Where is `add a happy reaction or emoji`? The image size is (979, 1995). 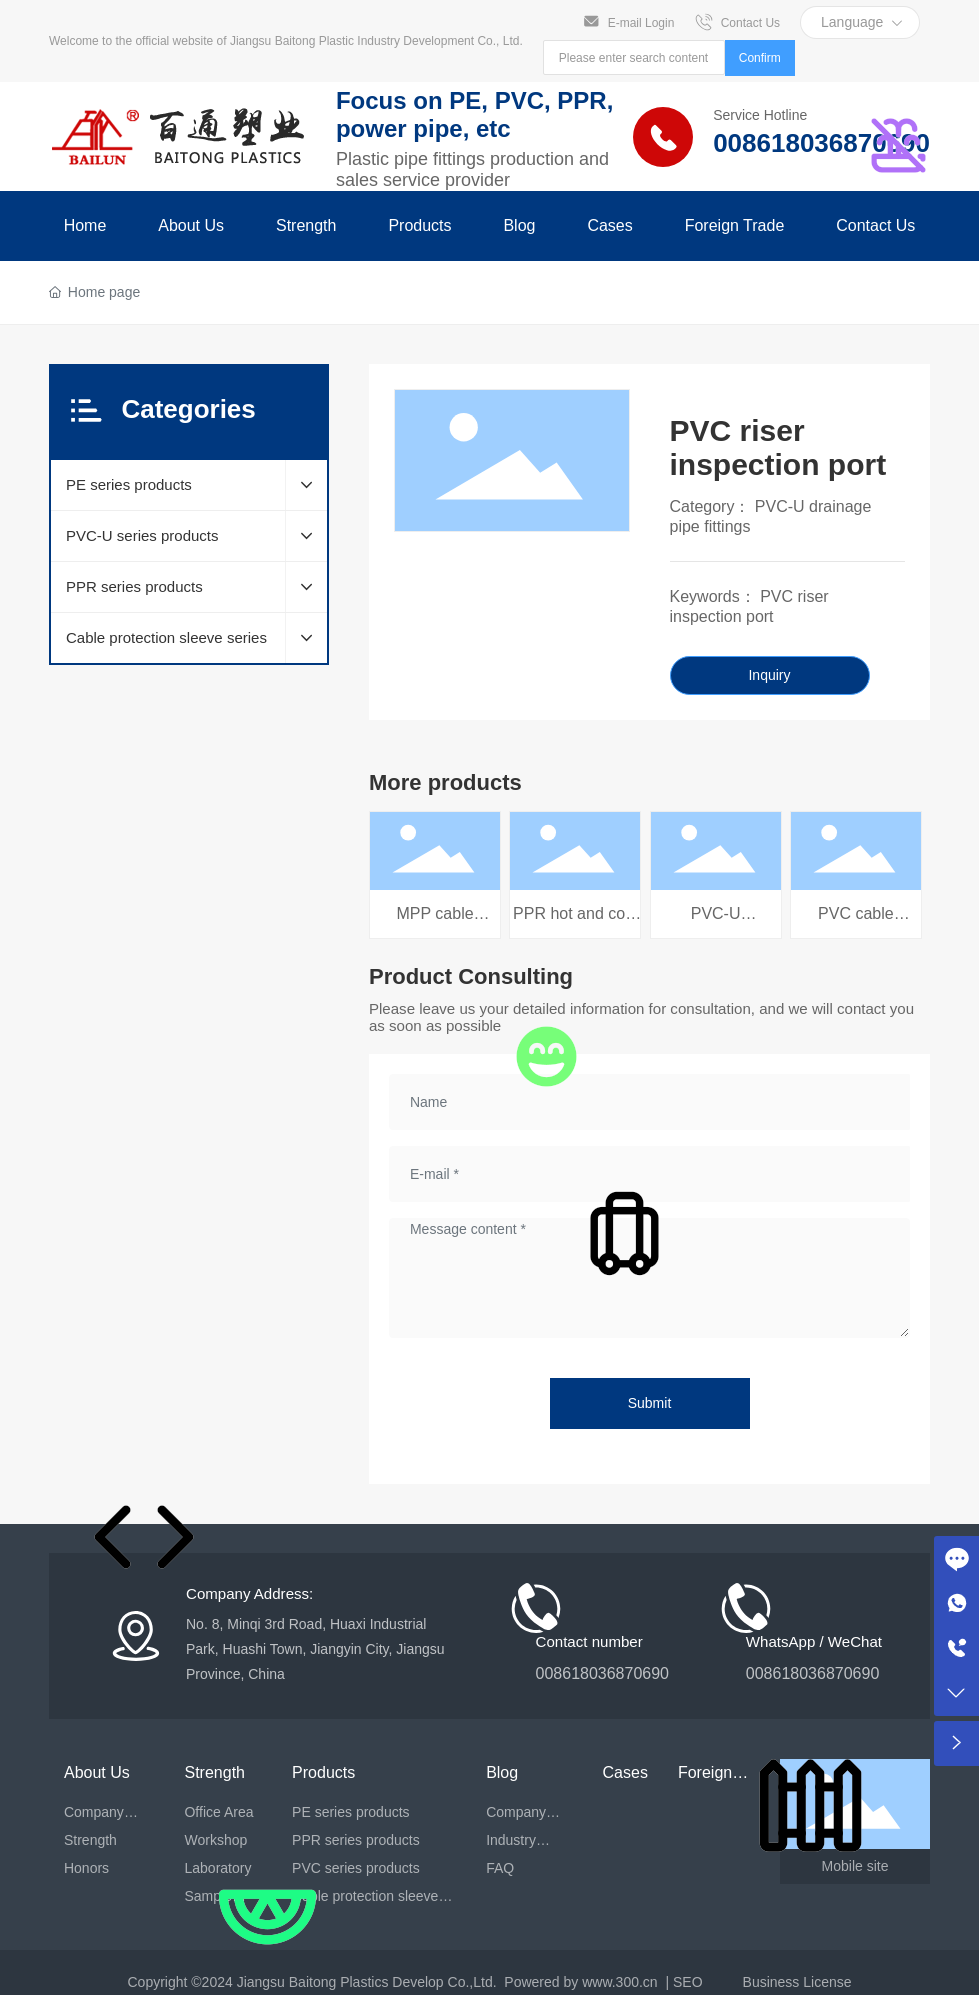
add a happy reaction or emoji is located at coordinates (546, 1056).